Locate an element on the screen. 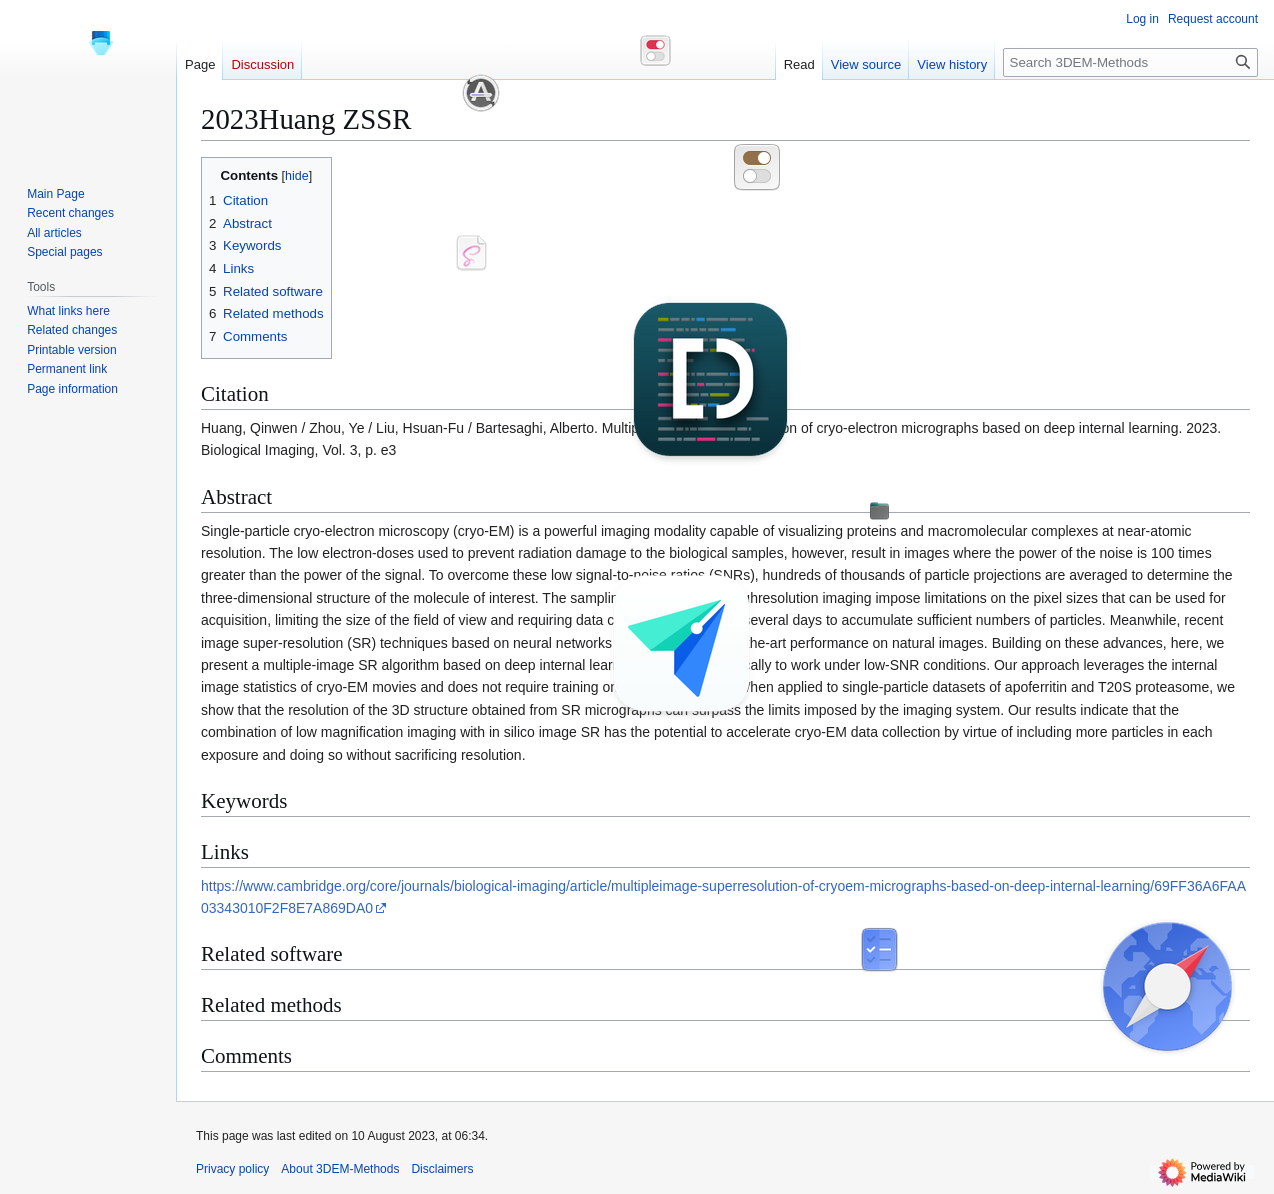 The height and width of the screenshot is (1194, 1274). open feishu messaging app is located at coordinates (681, 643).